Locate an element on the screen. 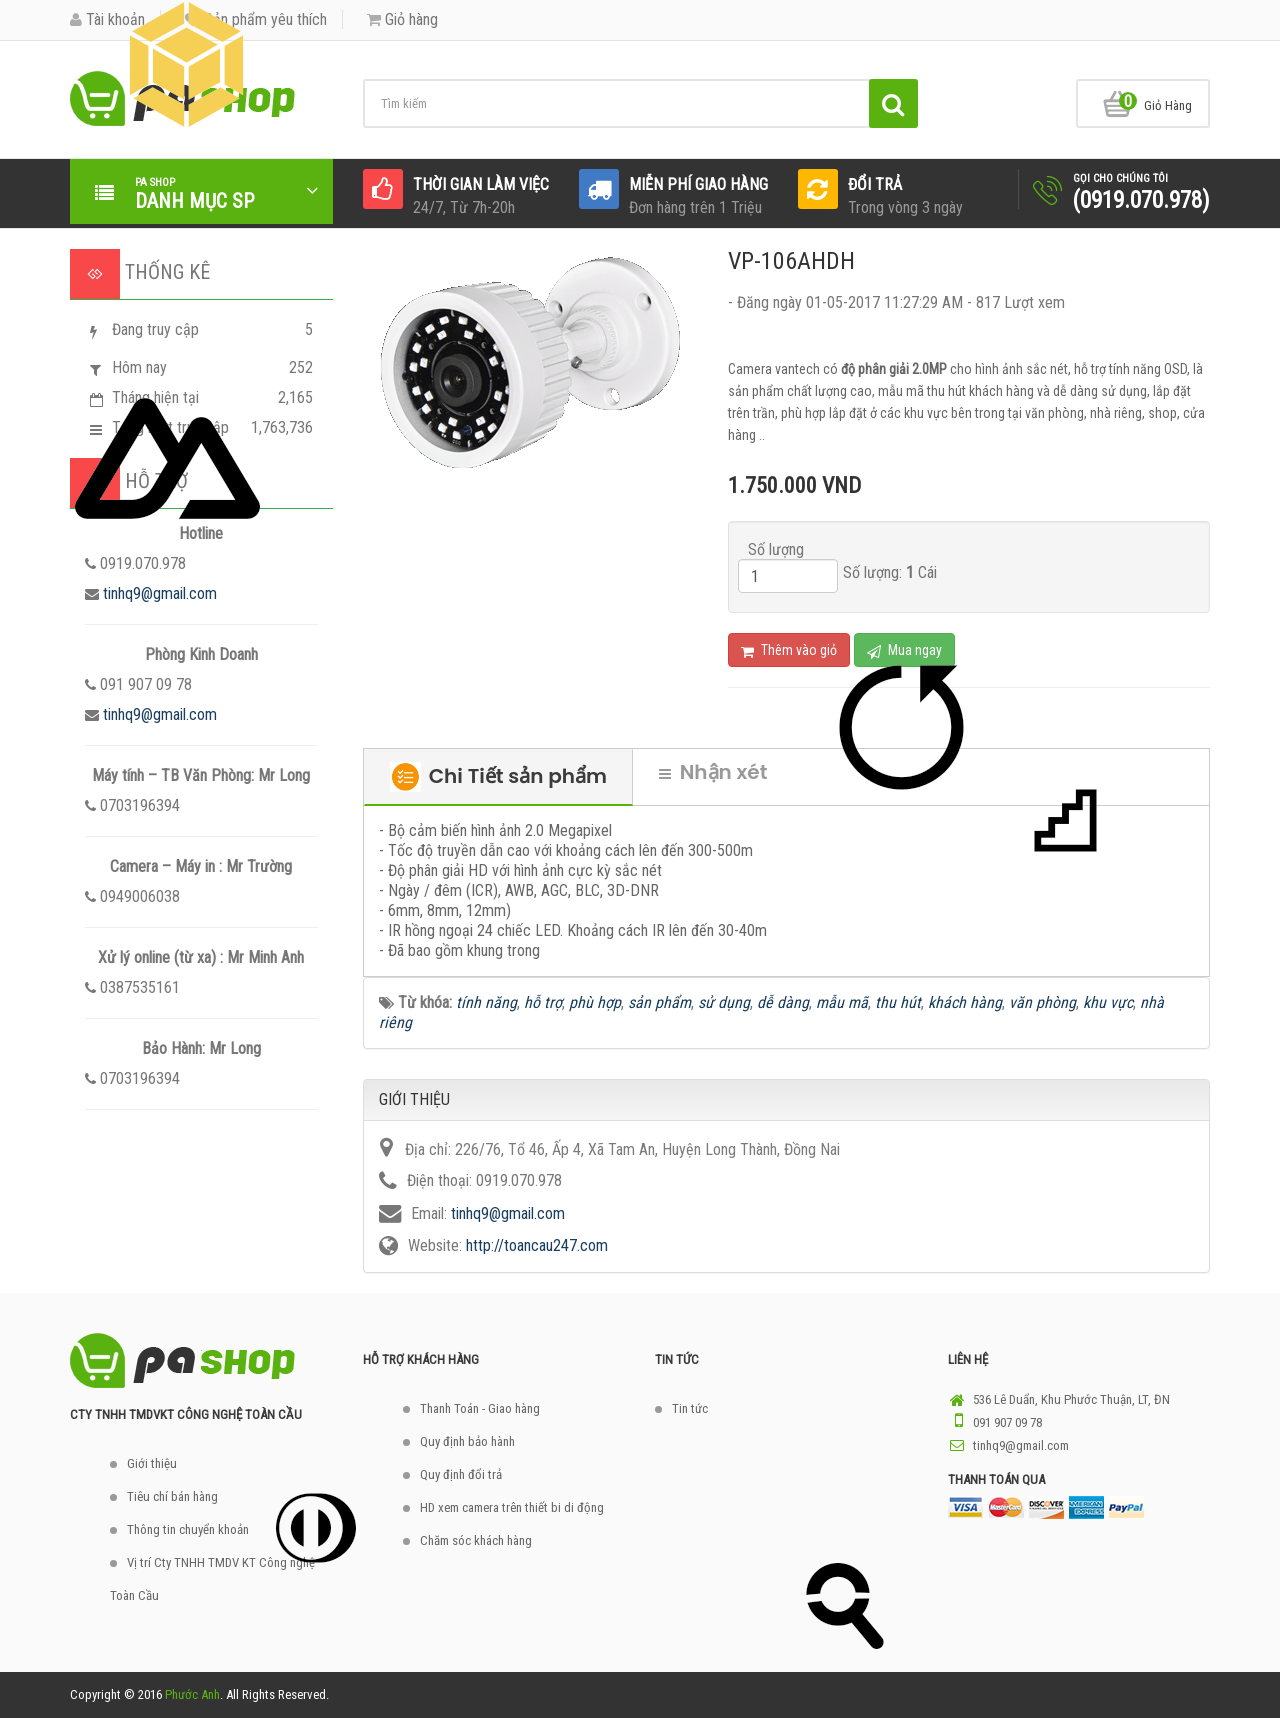 This screenshot has width=1280, height=1718. reset to previous state is located at coordinates (901, 727).